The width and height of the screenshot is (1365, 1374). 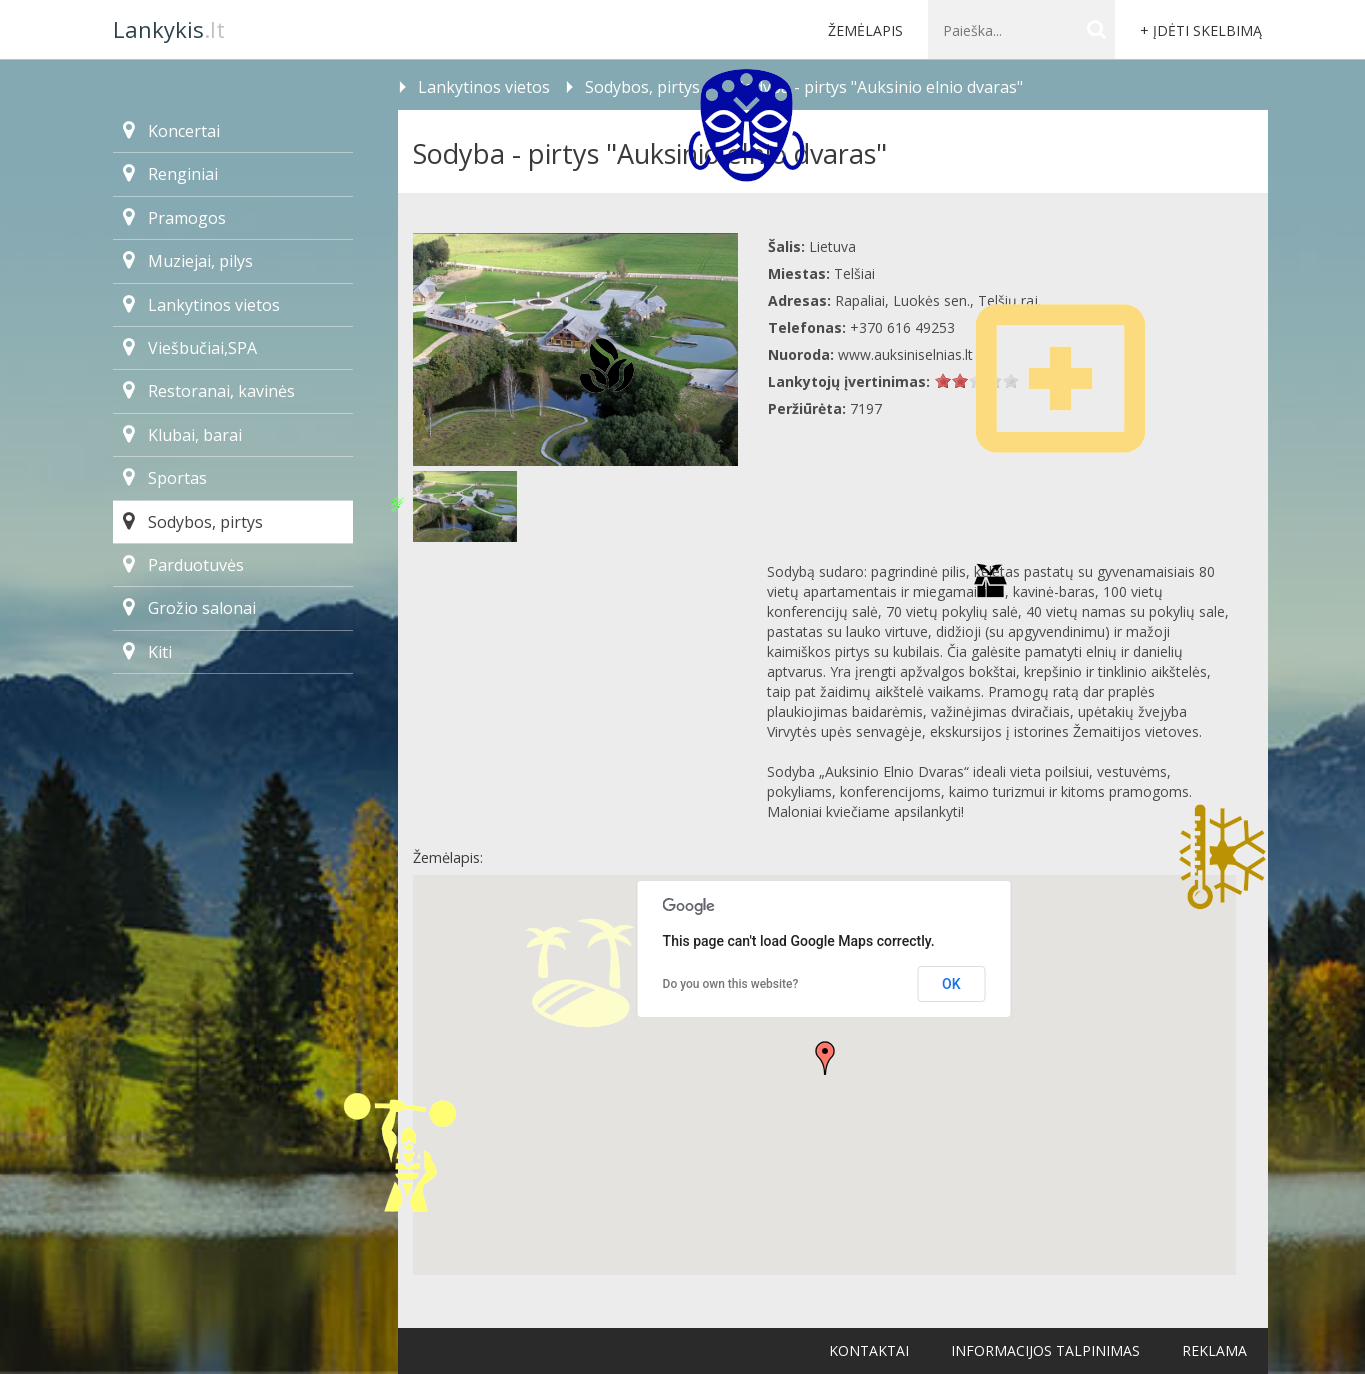 What do you see at coordinates (580, 973) in the screenshot?
I see `indicates a desert or tropical location in a game` at bounding box center [580, 973].